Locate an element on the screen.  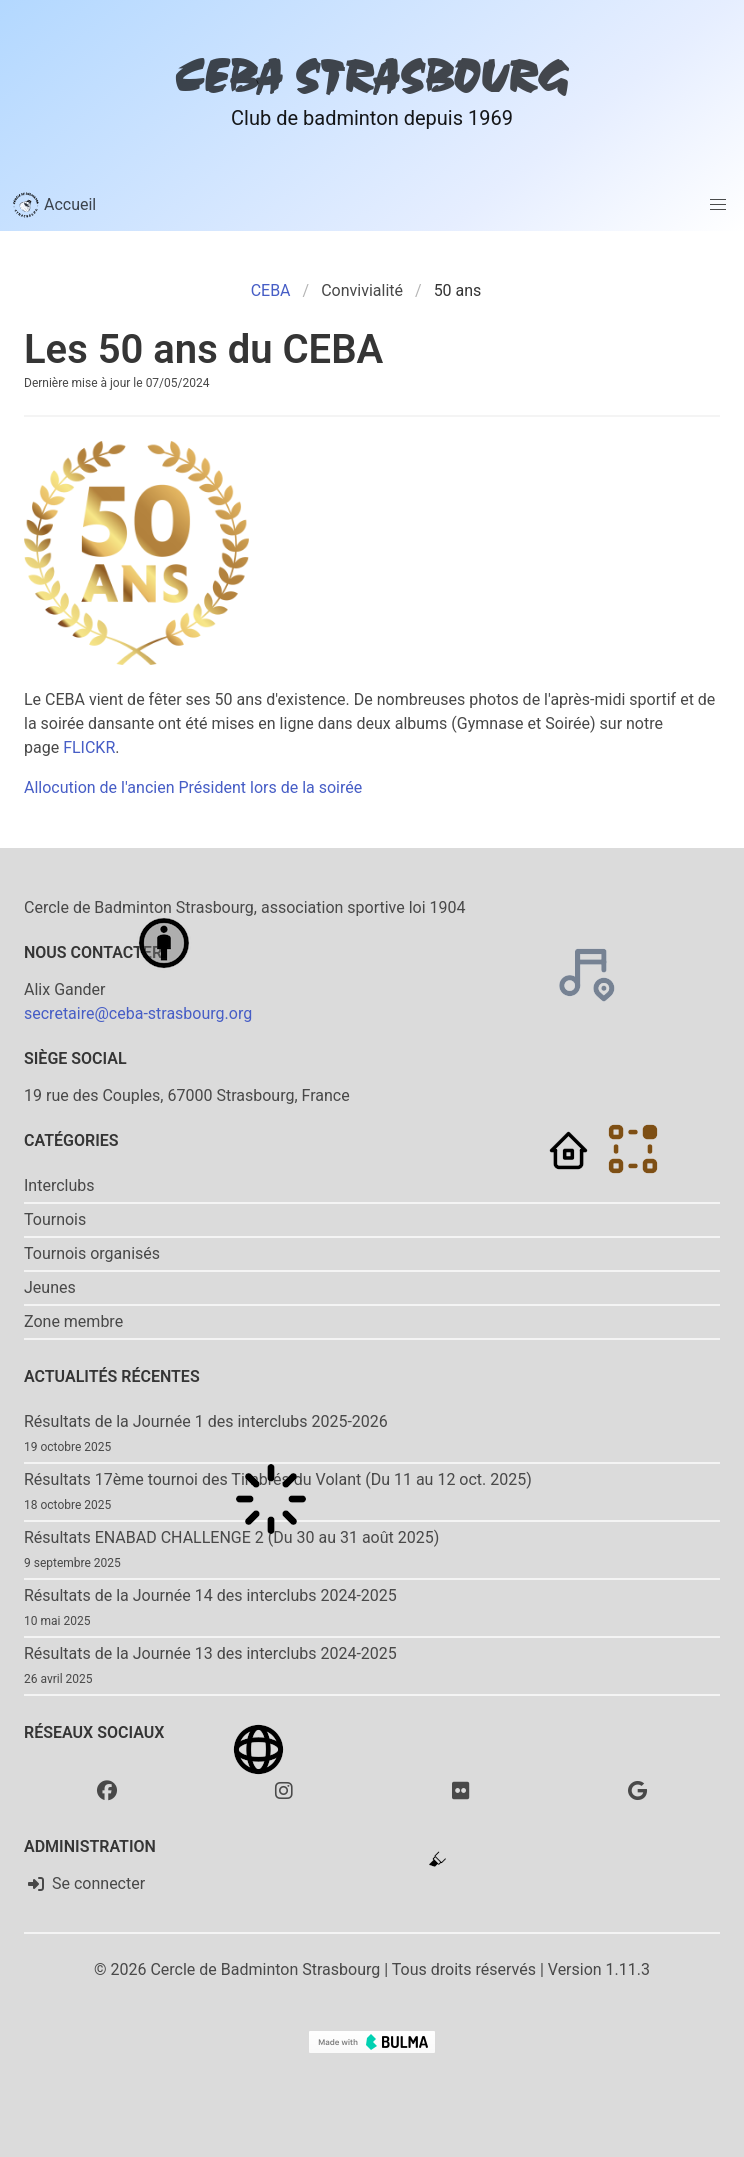
set transform anchor to top-right corner is located at coordinates (633, 1149).